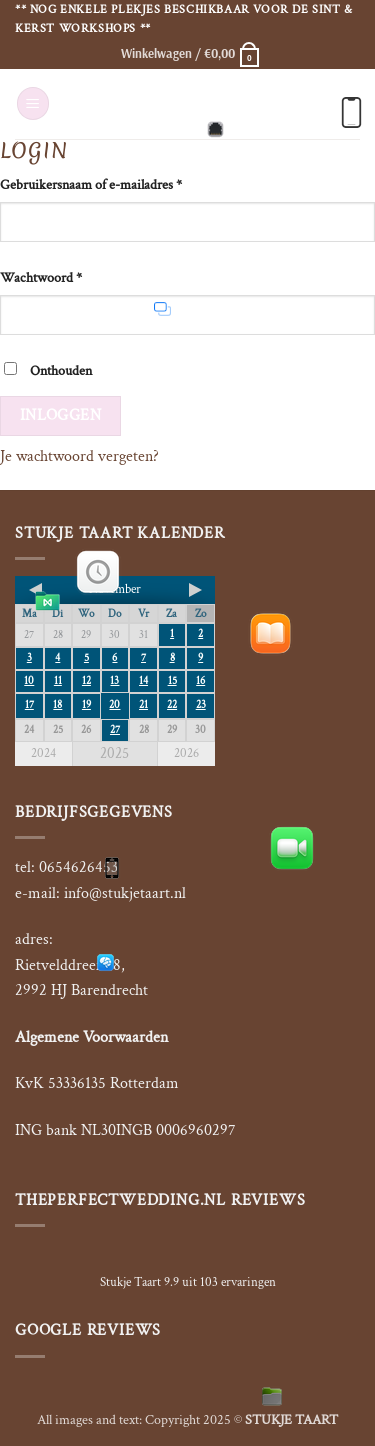  Describe the element at coordinates (98, 572) in the screenshot. I see `image is loading or processing` at that location.